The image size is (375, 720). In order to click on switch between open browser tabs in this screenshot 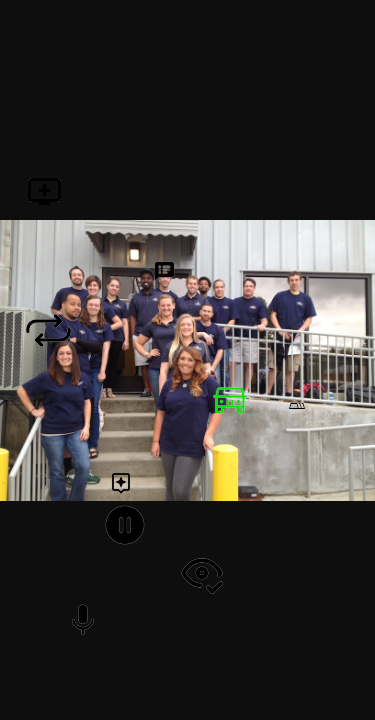, I will do `click(297, 406)`.